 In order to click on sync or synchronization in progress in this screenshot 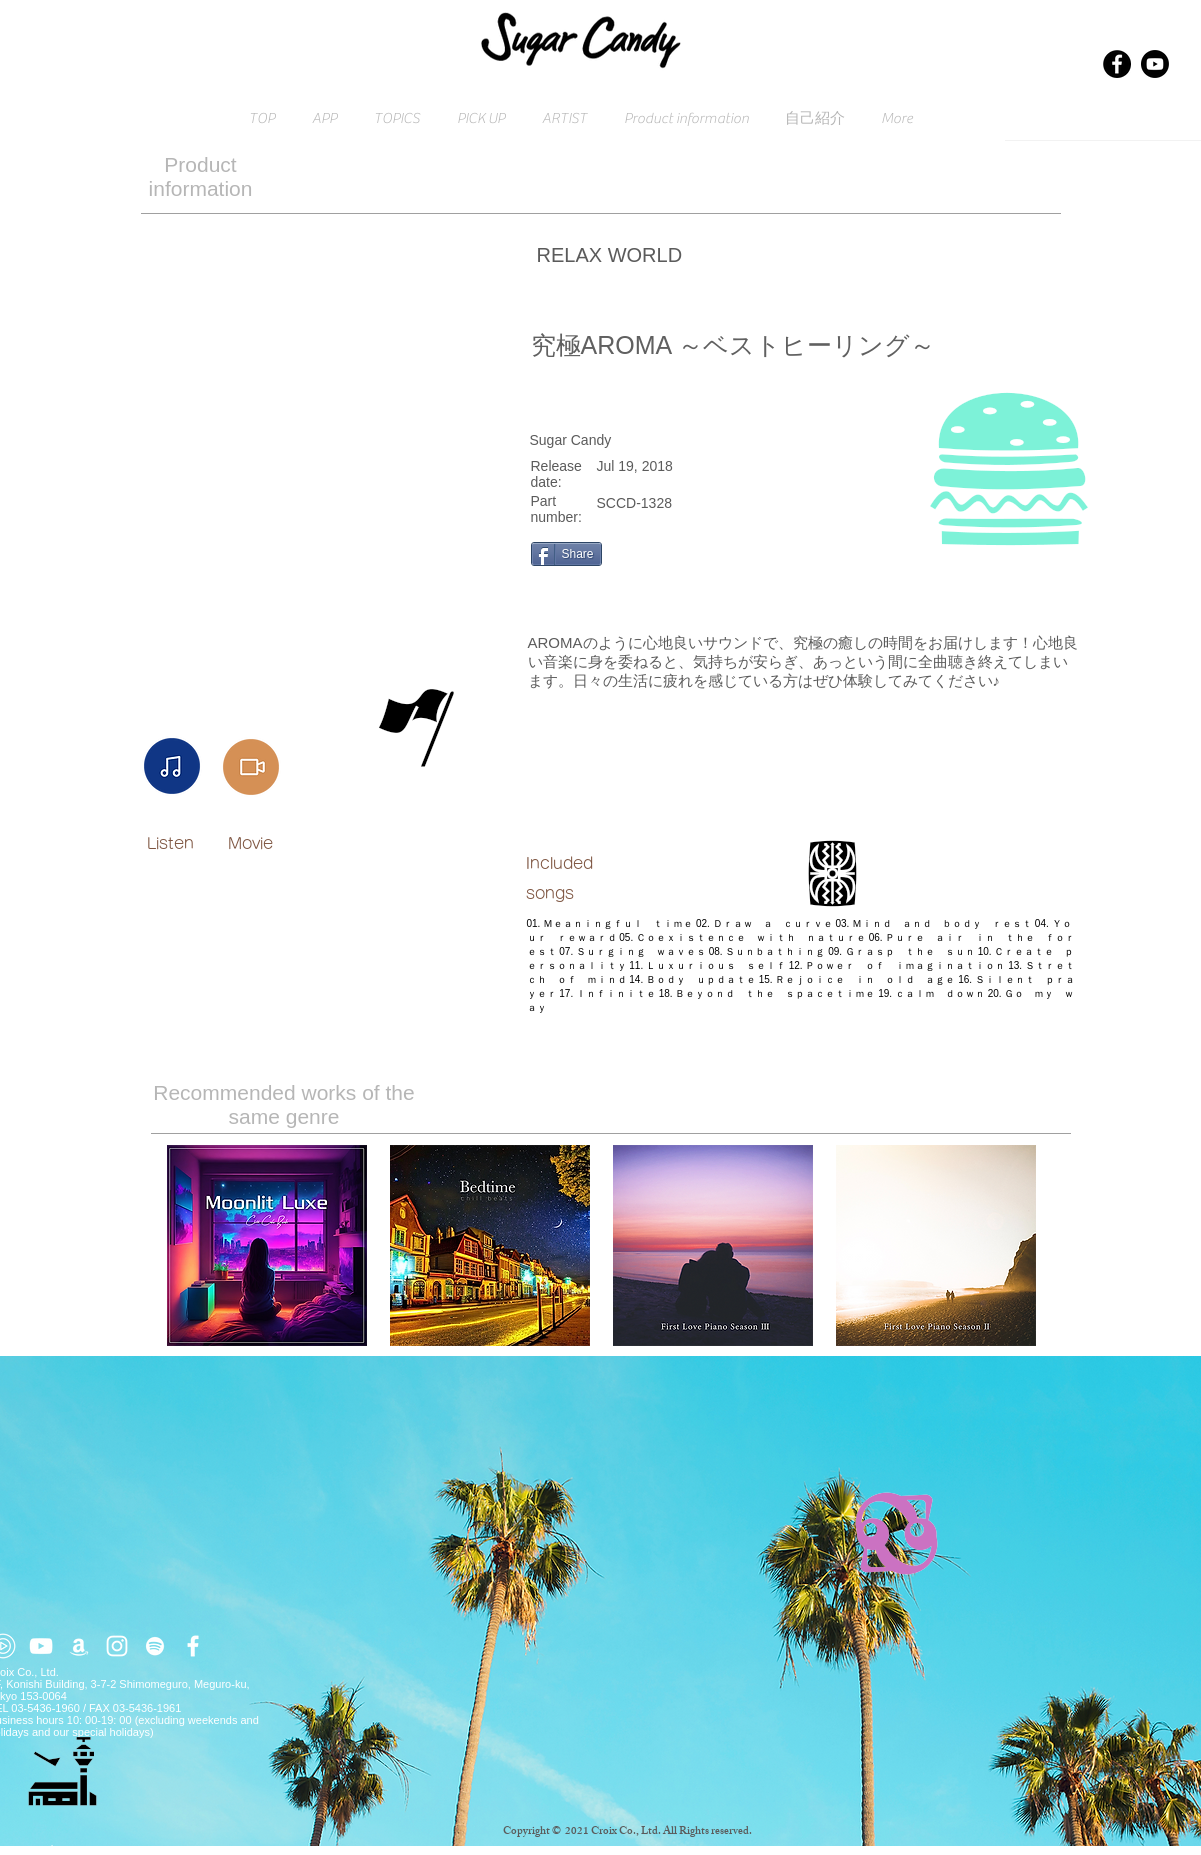, I will do `click(896, 1533)`.